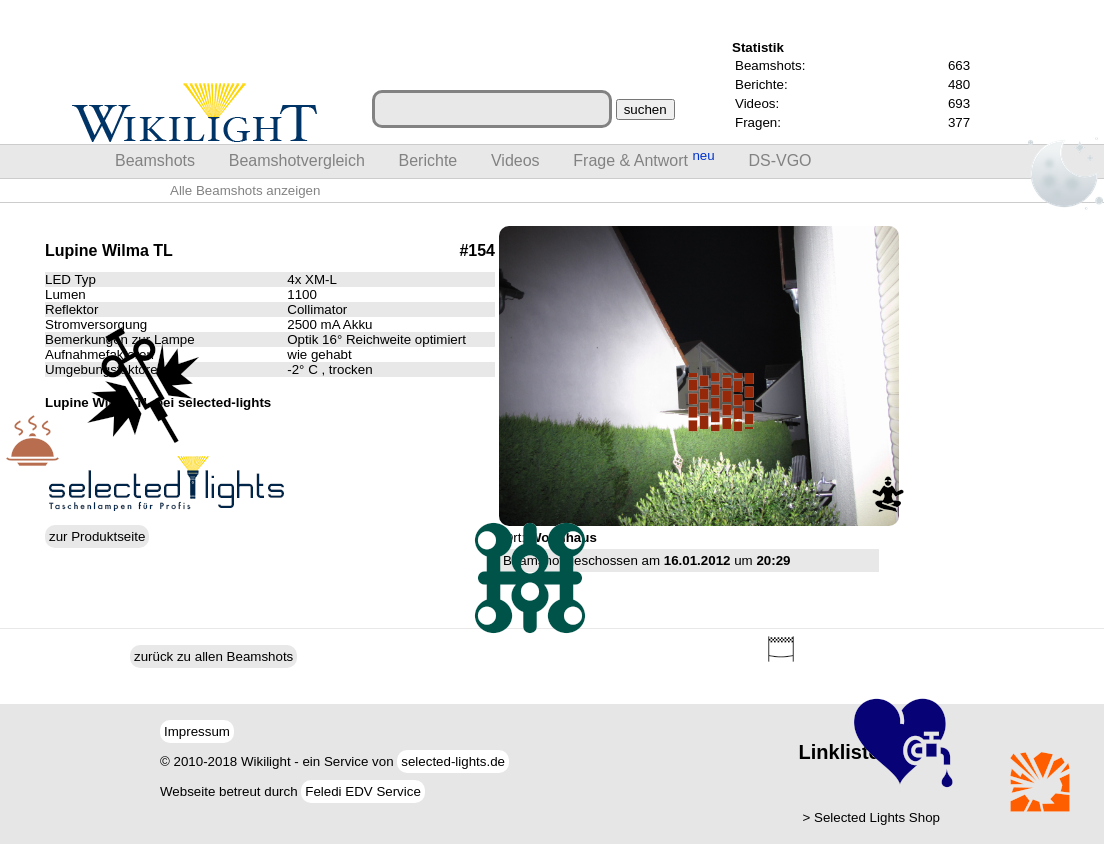 The width and height of the screenshot is (1104, 844). I want to click on indicates a powerful attack or ground-smashing ability, so click(1040, 782).